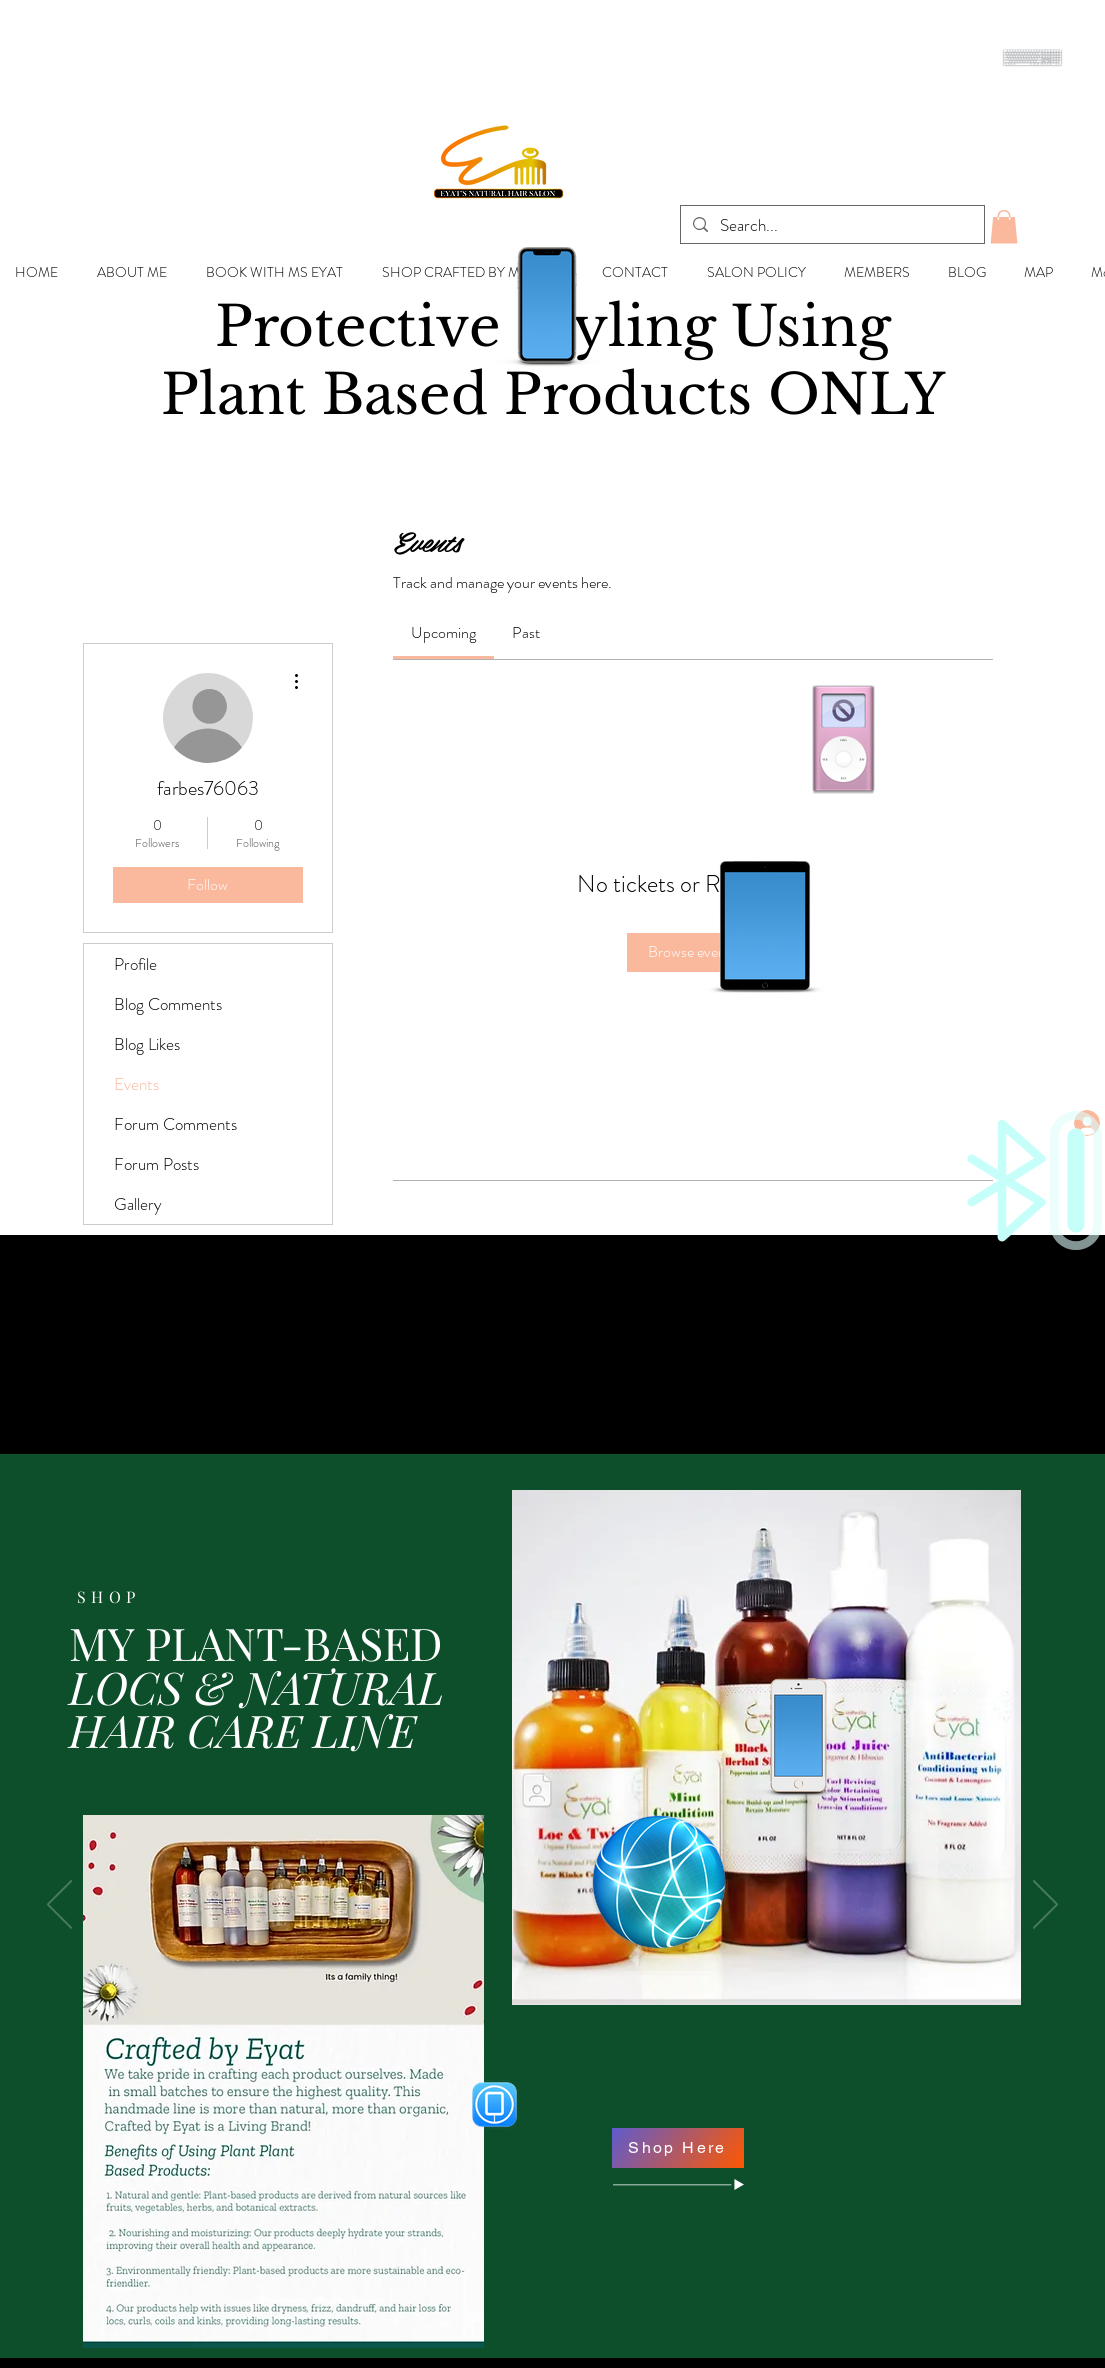 The image size is (1105, 2368). Describe the element at coordinates (659, 1882) in the screenshot. I see `open network browser to view connected devices` at that location.